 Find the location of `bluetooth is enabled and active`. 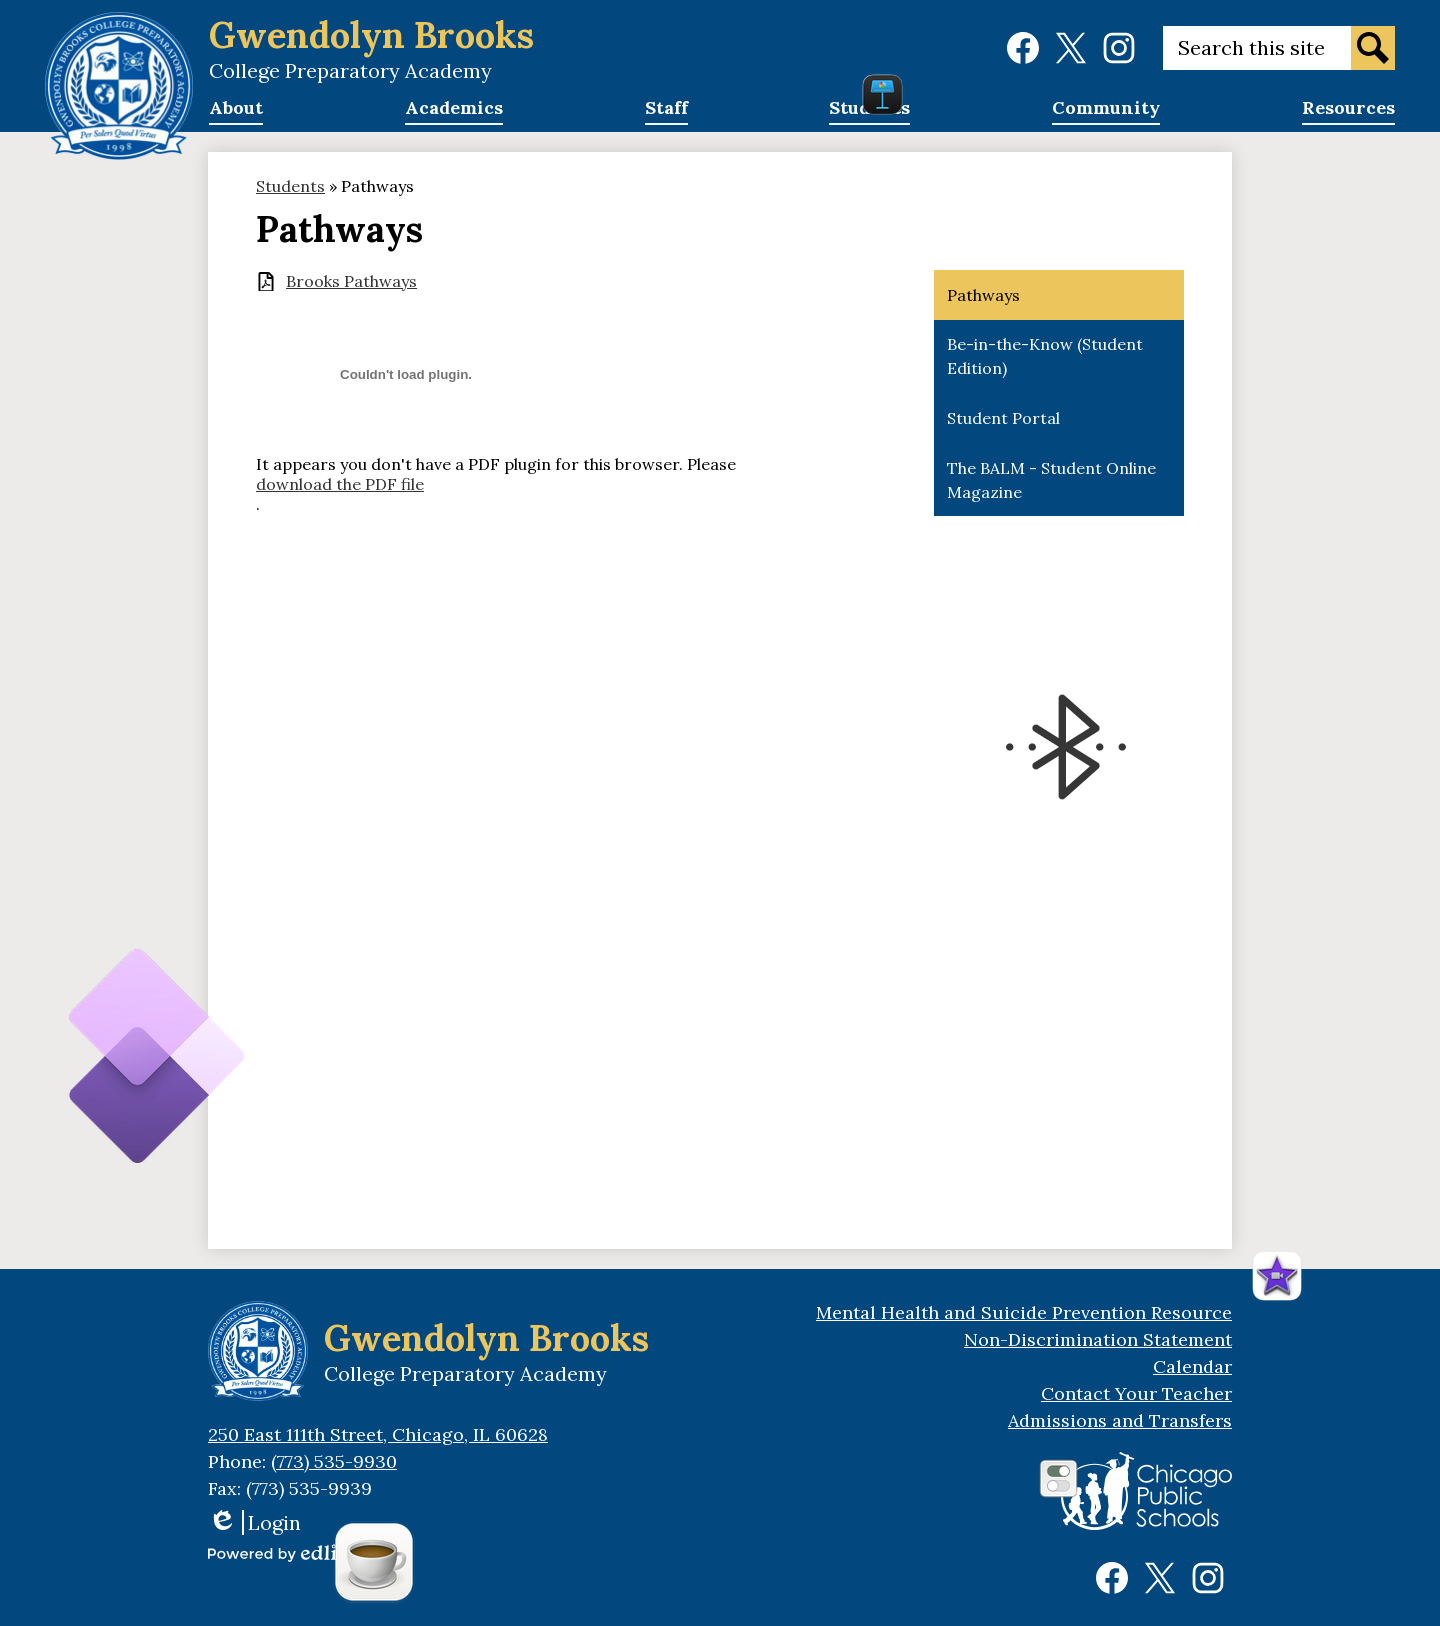

bluetooth is enabled and active is located at coordinates (1066, 747).